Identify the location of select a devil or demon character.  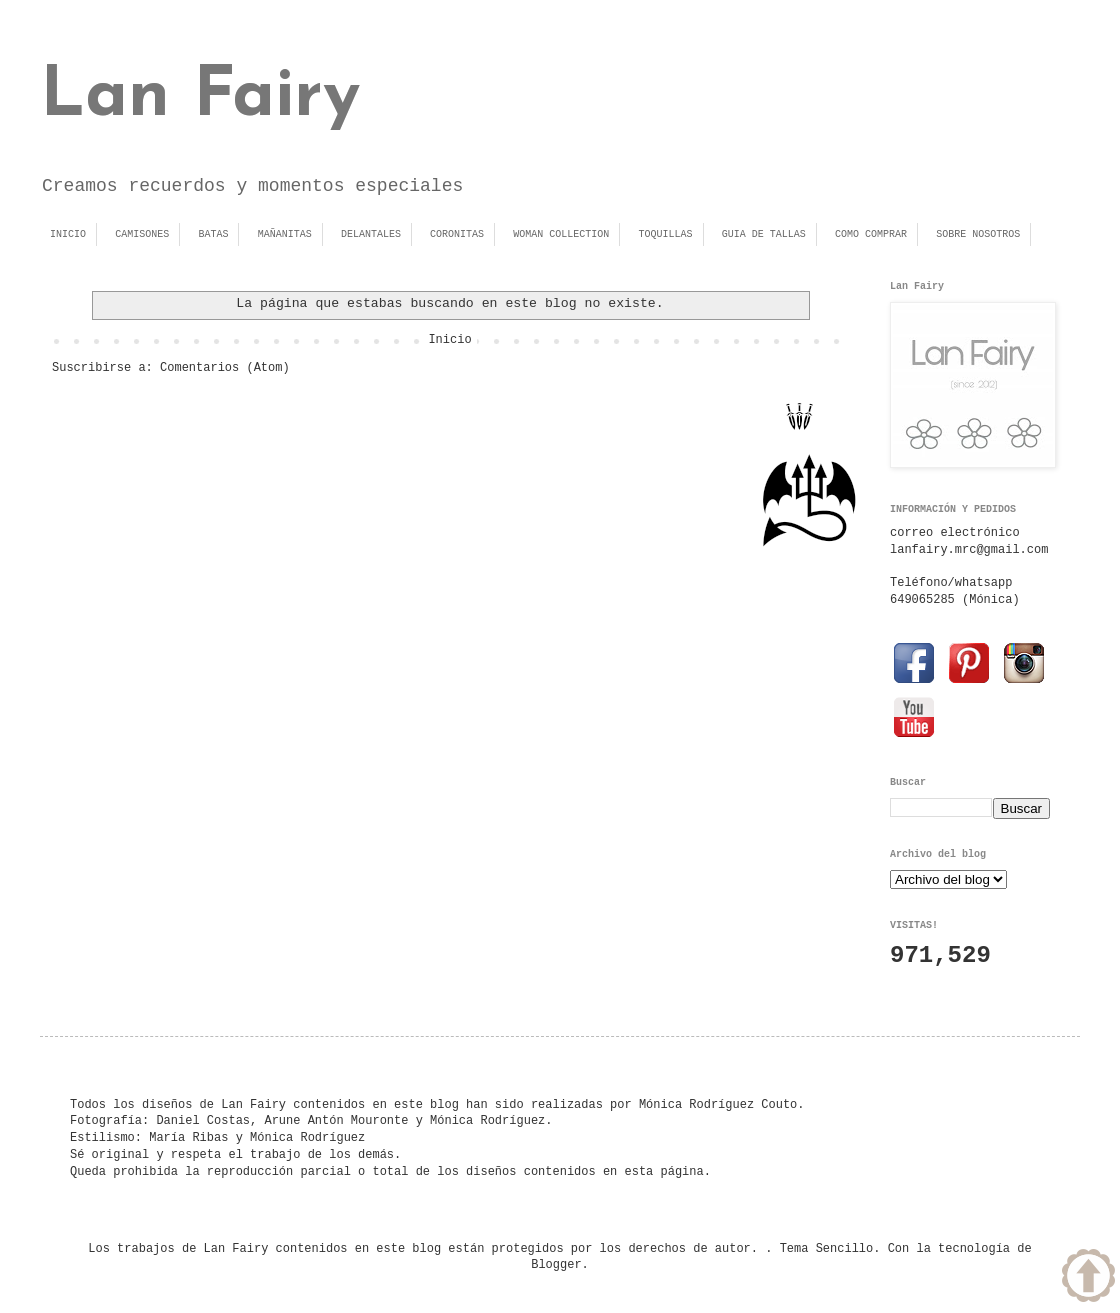
(809, 500).